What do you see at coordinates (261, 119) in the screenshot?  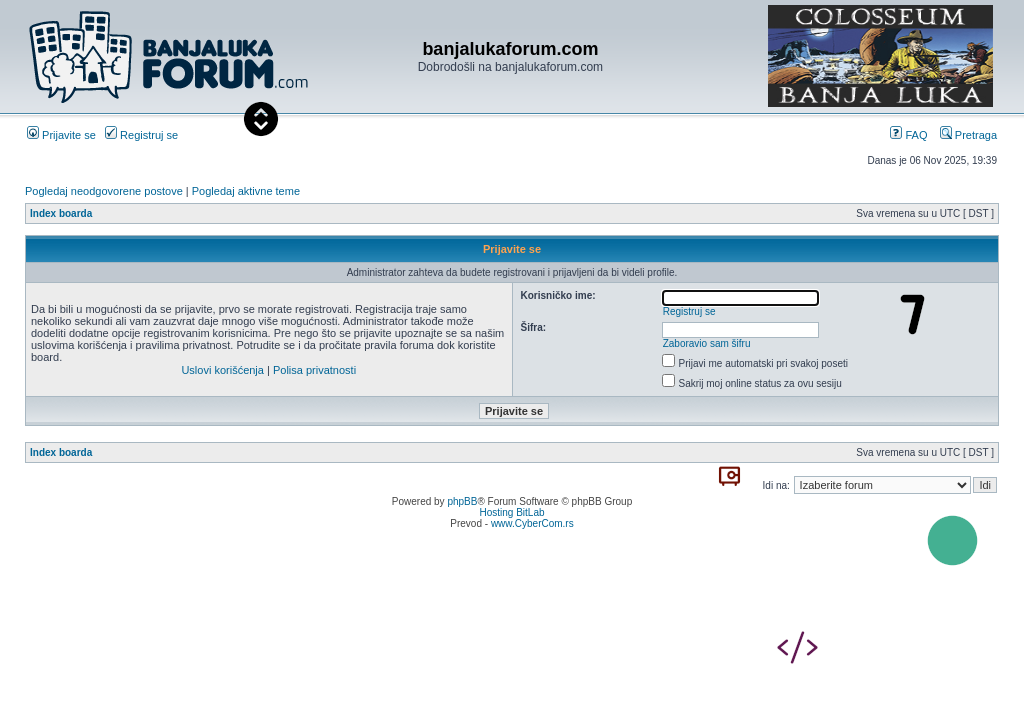 I see `expand or collapse a section` at bounding box center [261, 119].